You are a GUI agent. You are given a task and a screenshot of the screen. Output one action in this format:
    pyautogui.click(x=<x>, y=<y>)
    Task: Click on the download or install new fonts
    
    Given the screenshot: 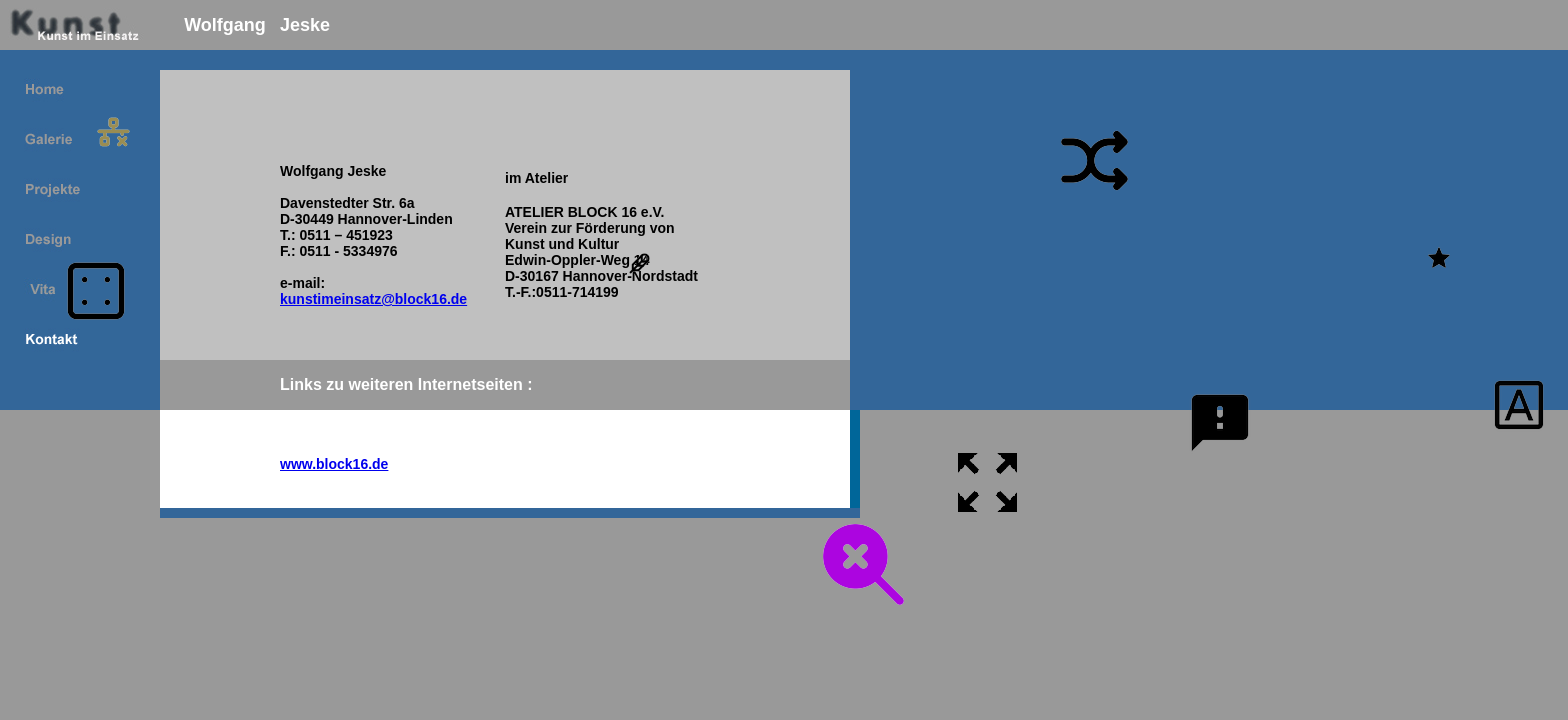 What is the action you would take?
    pyautogui.click(x=1519, y=405)
    